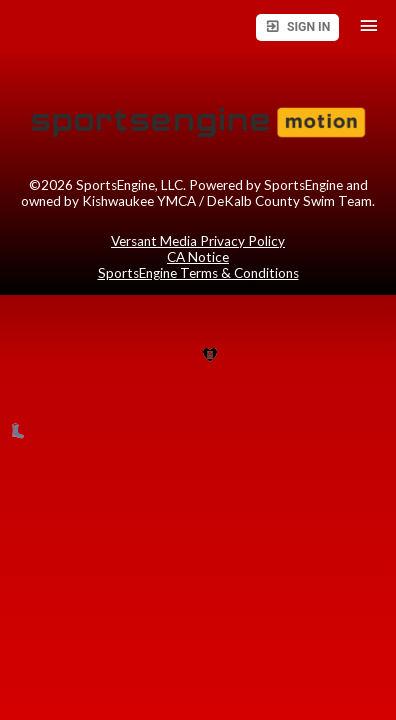 This screenshot has height=720, width=396. What do you see at coordinates (210, 355) in the screenshot?
I see `indicates a lasting relationship or permanent bond in a game` at bounding box center [210, 355].